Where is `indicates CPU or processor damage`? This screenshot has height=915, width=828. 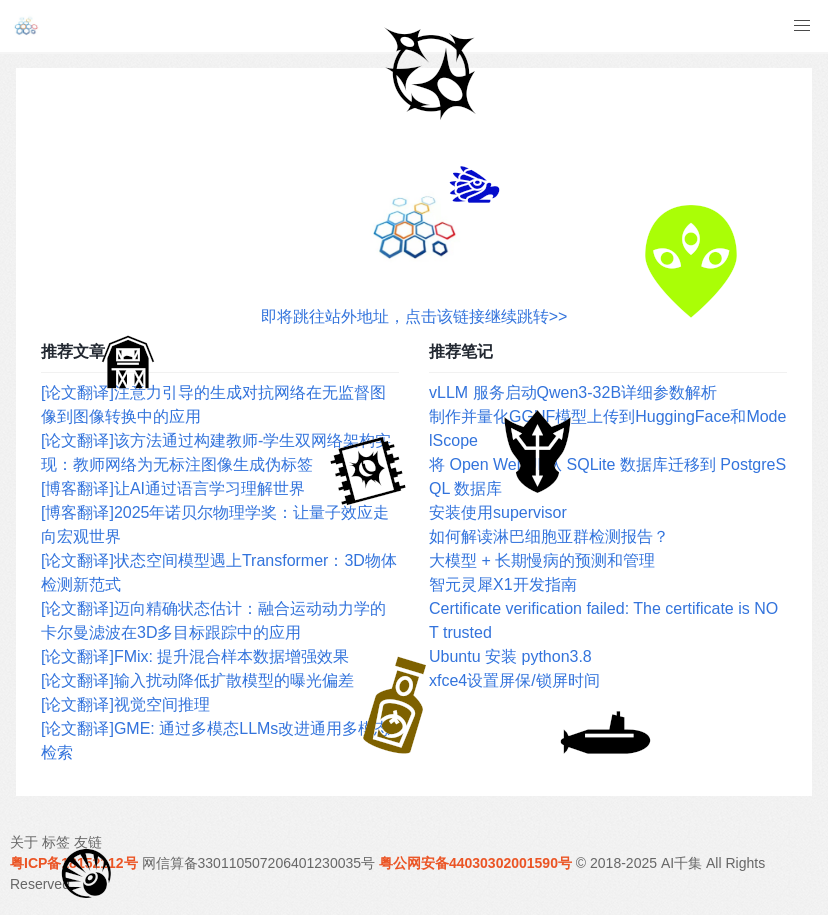 indicates CPU or processor damage is located at coordinates (368, 471).